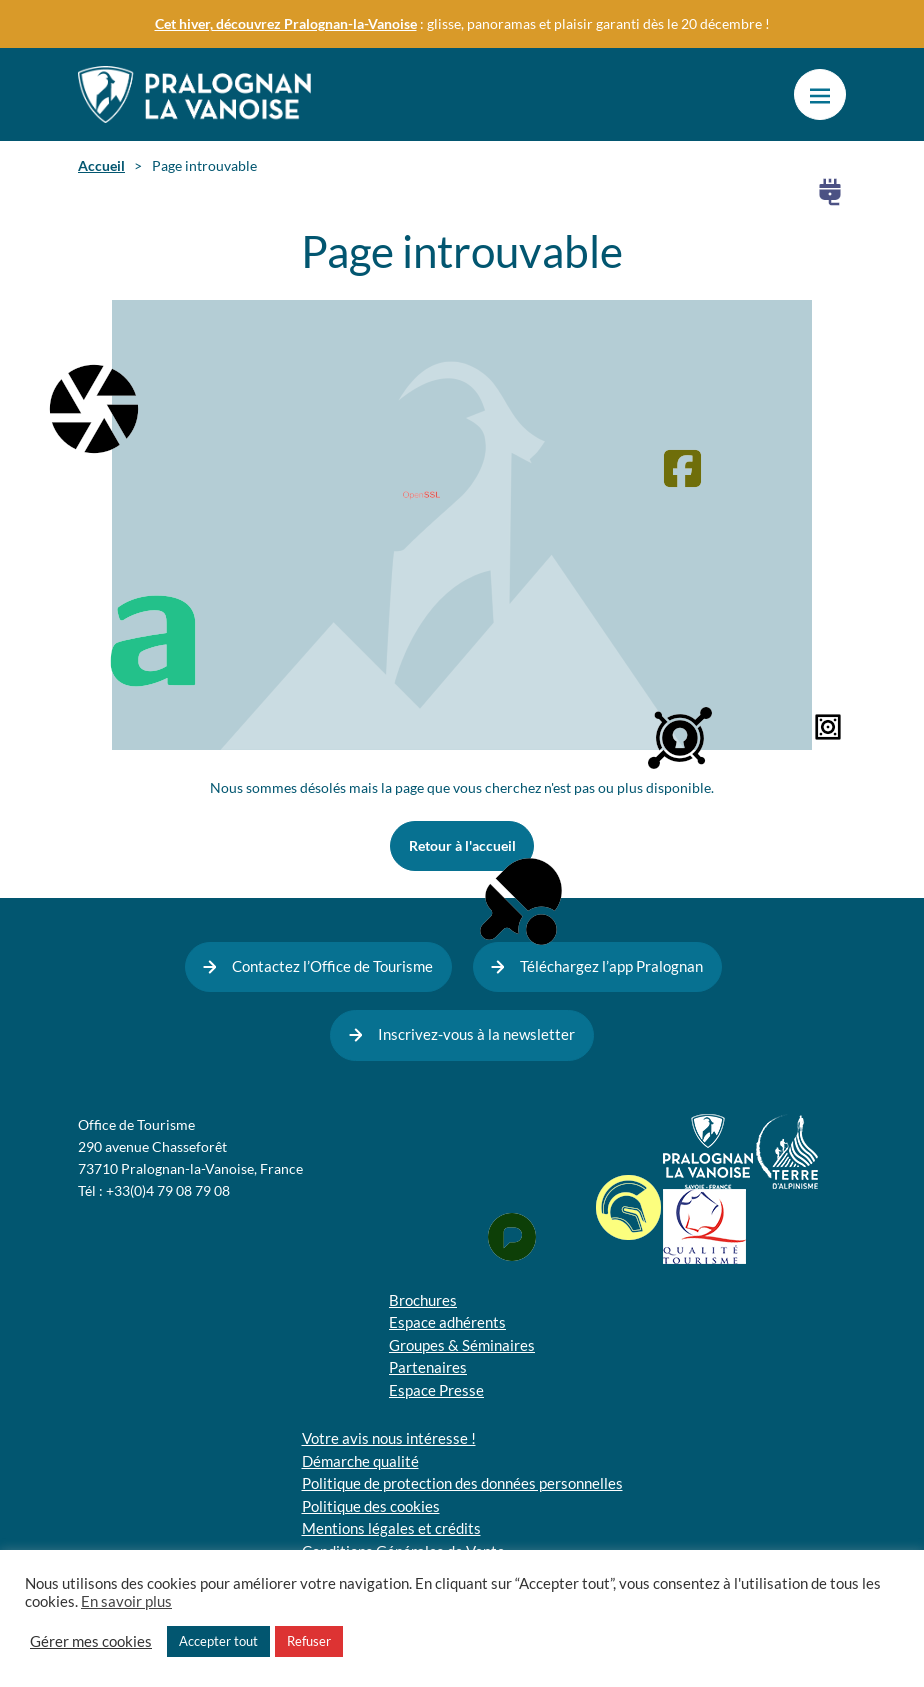 The height and width of the screenshot is (1687, 924). Describe the element at coordinates (421, 495) in the screenshot. I see `OpenSSL cryptography library logo` at that location.